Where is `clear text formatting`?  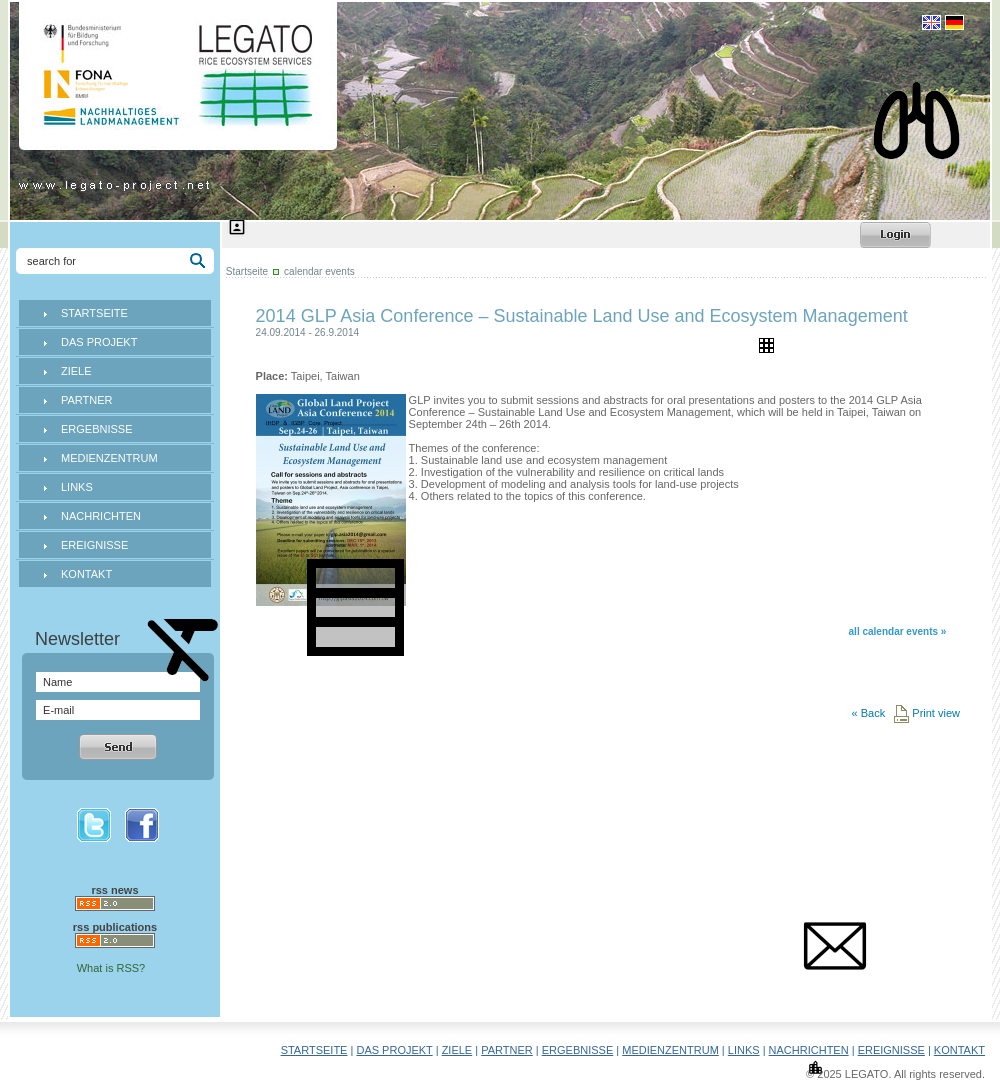 clear text formatting is located at coordinates (186, 647).